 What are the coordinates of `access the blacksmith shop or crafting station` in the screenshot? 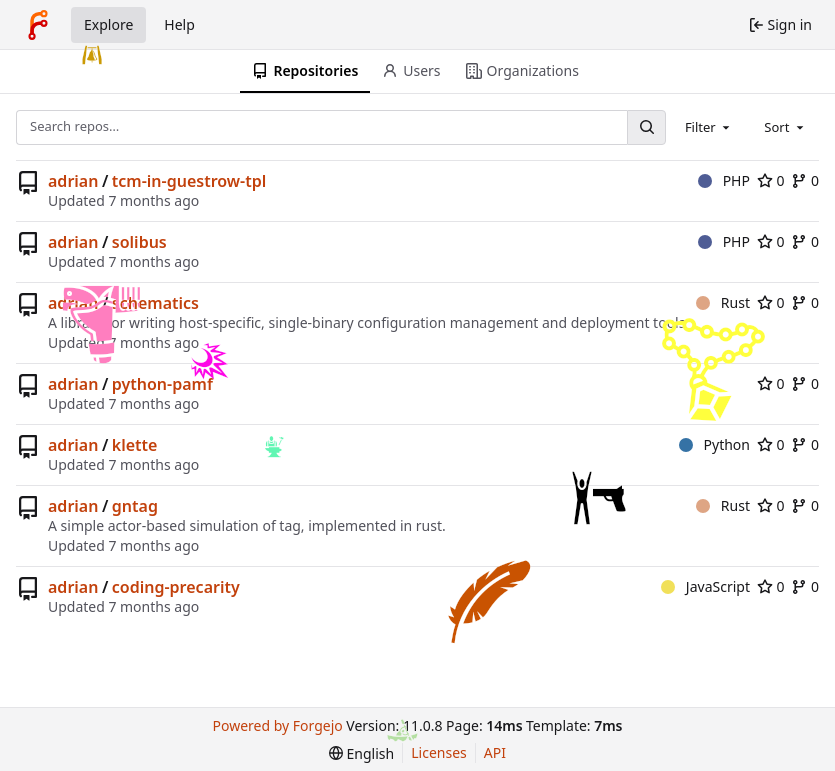 It's located at (273, 446).